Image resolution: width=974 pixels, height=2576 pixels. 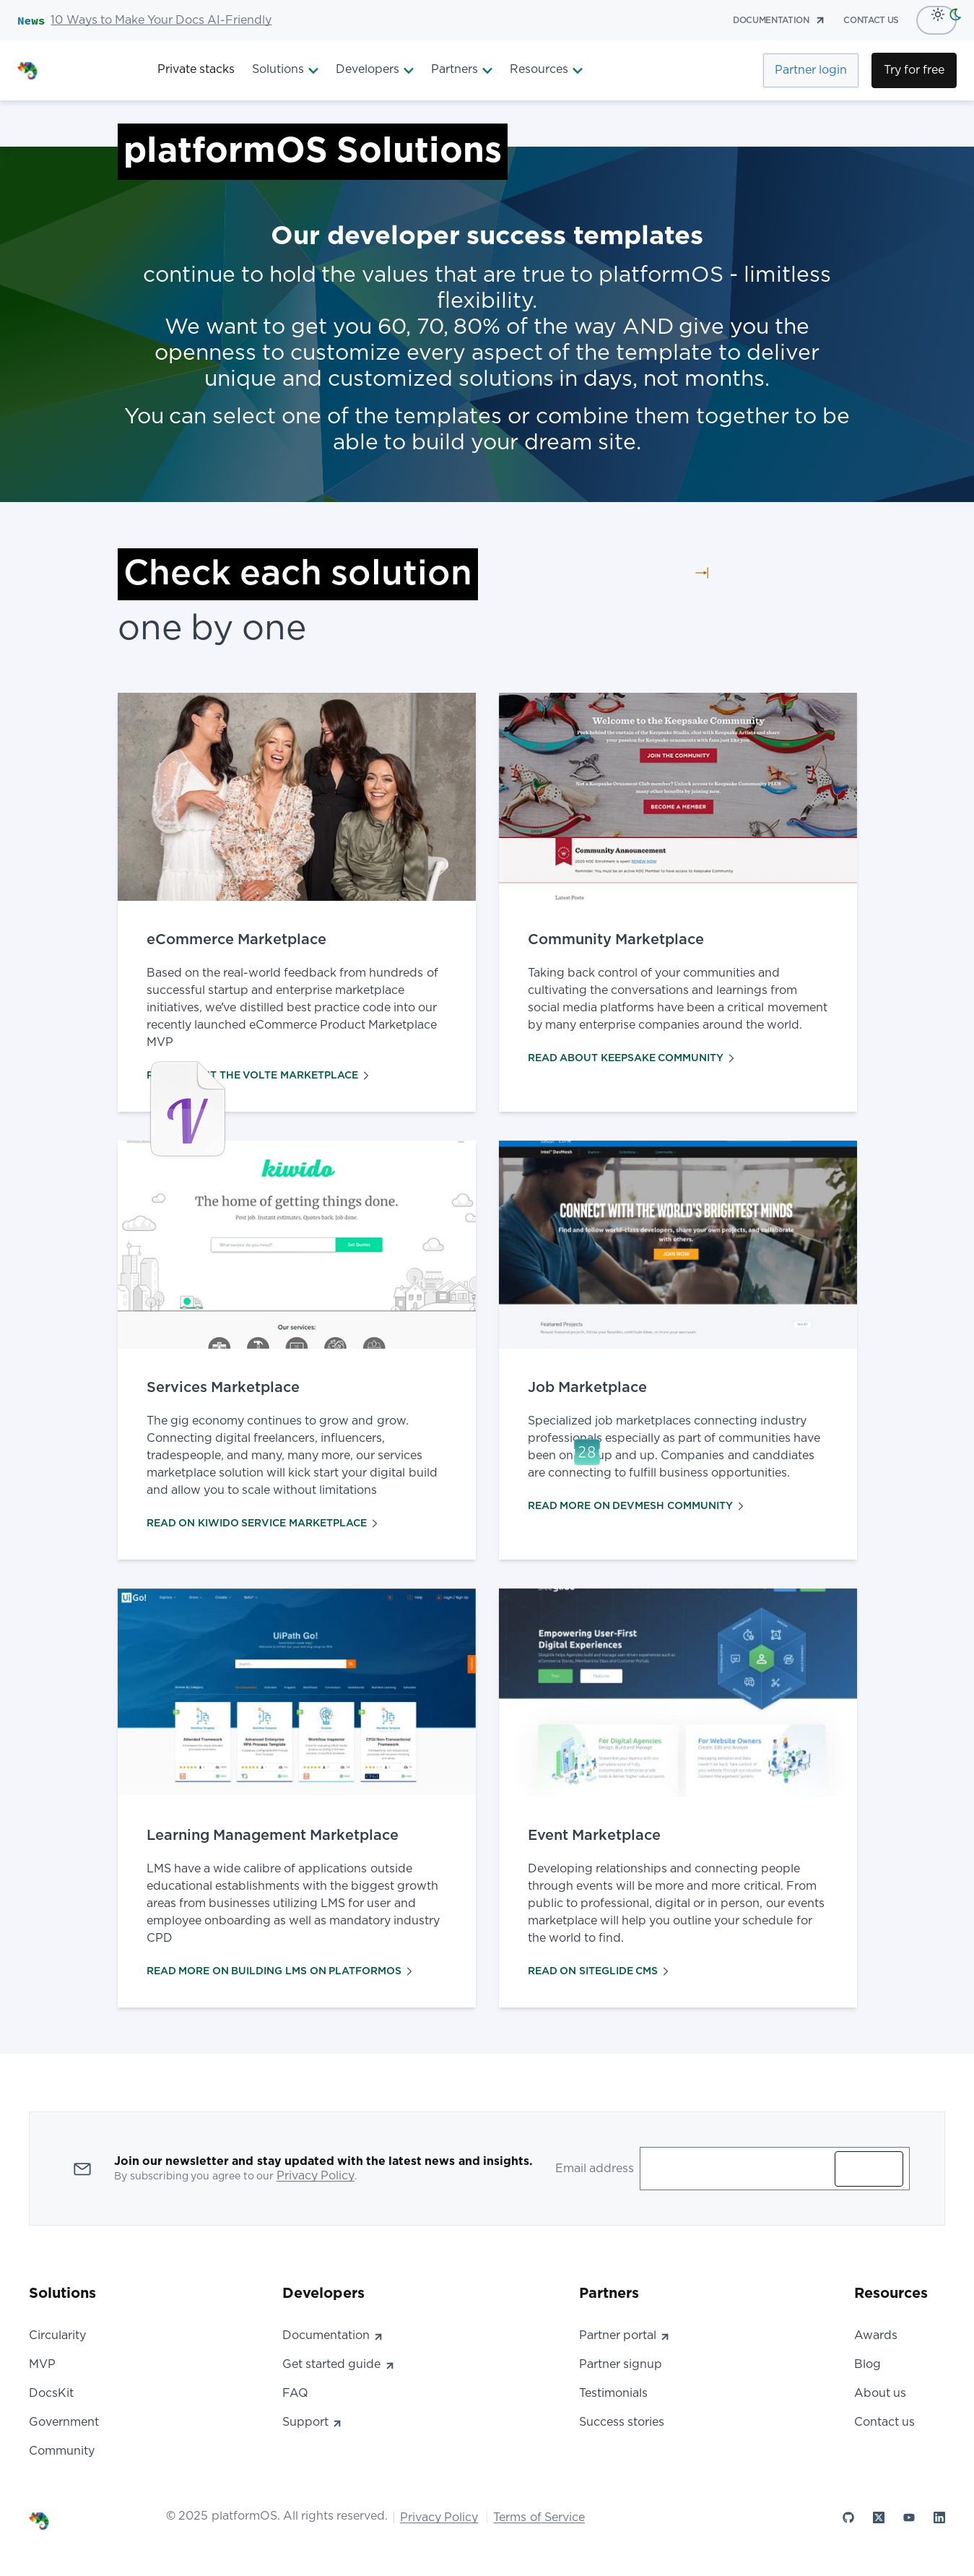 I want to click on vala programming language source file, so click(x=188, y=1109).